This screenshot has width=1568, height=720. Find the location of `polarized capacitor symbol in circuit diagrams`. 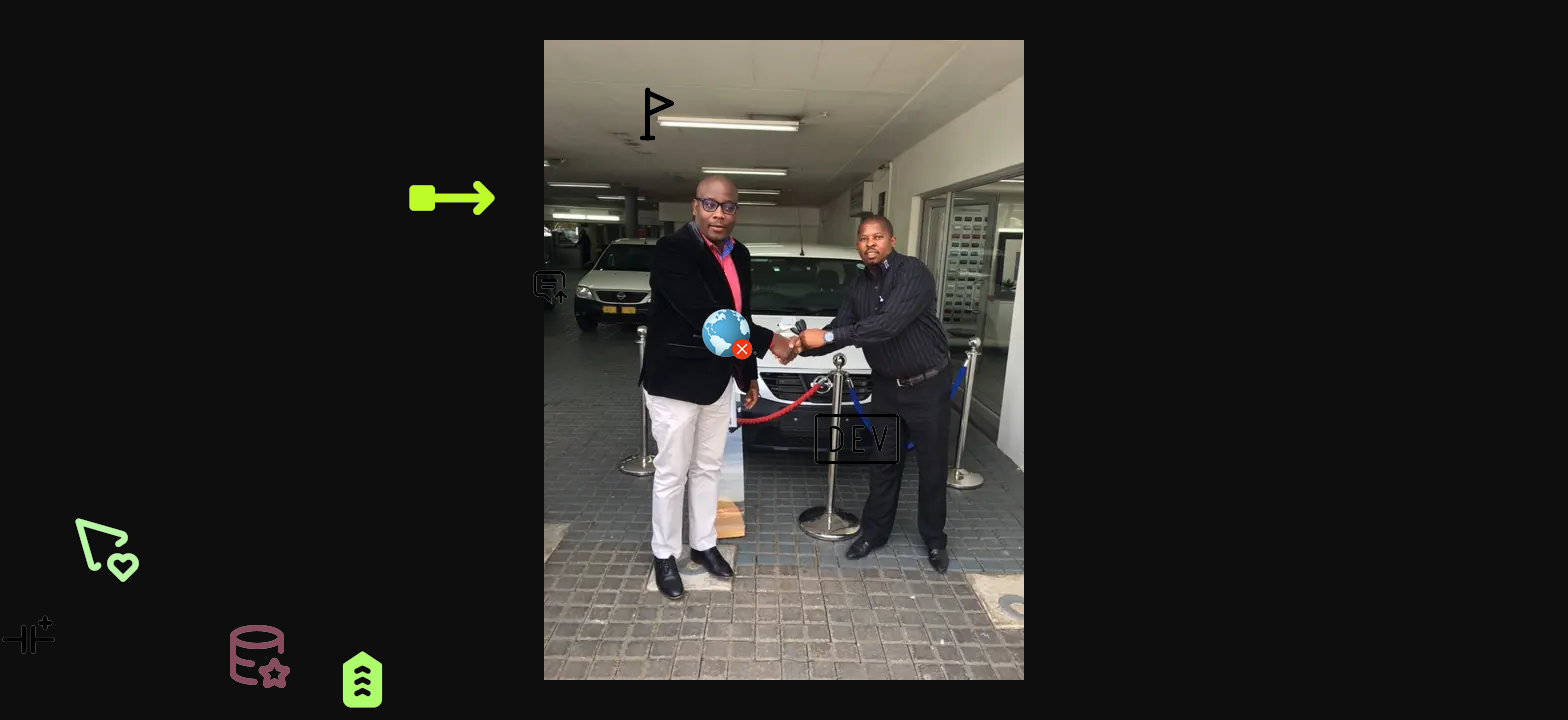

polarized capacitor symbol in circuit diagrams is located at coordinates (28, 639).